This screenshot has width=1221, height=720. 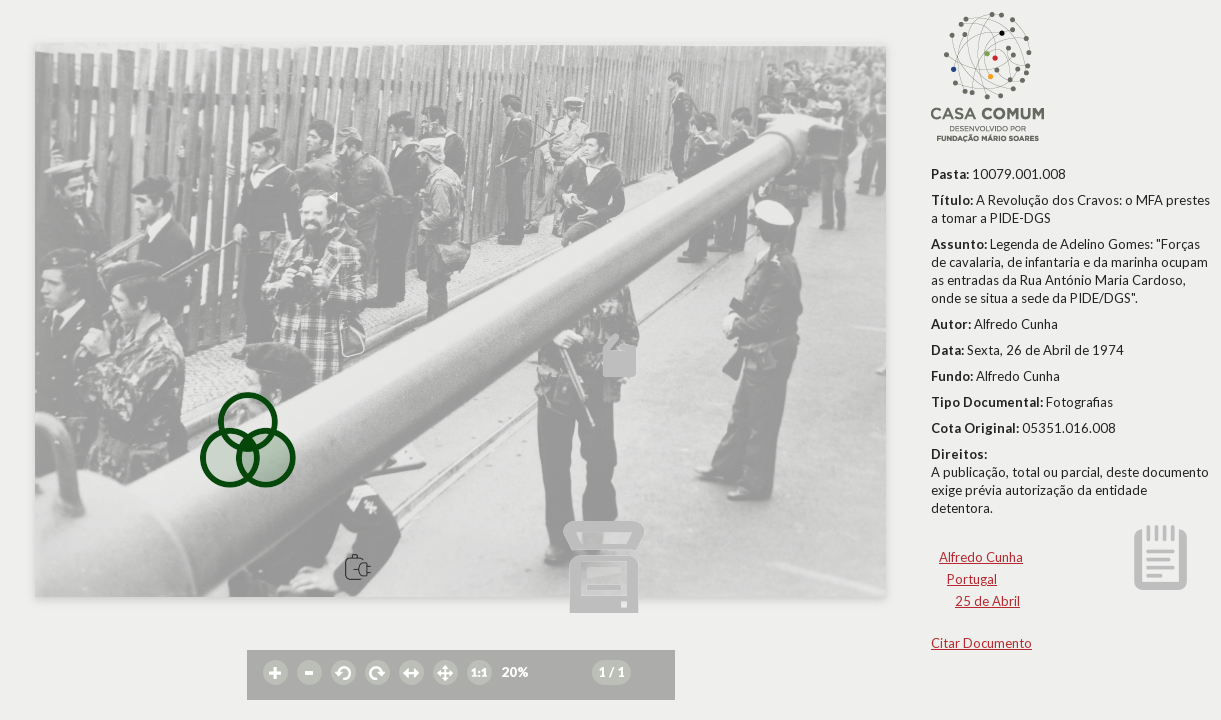 I want to click on open text editor application, so click(x=1158, y=557).